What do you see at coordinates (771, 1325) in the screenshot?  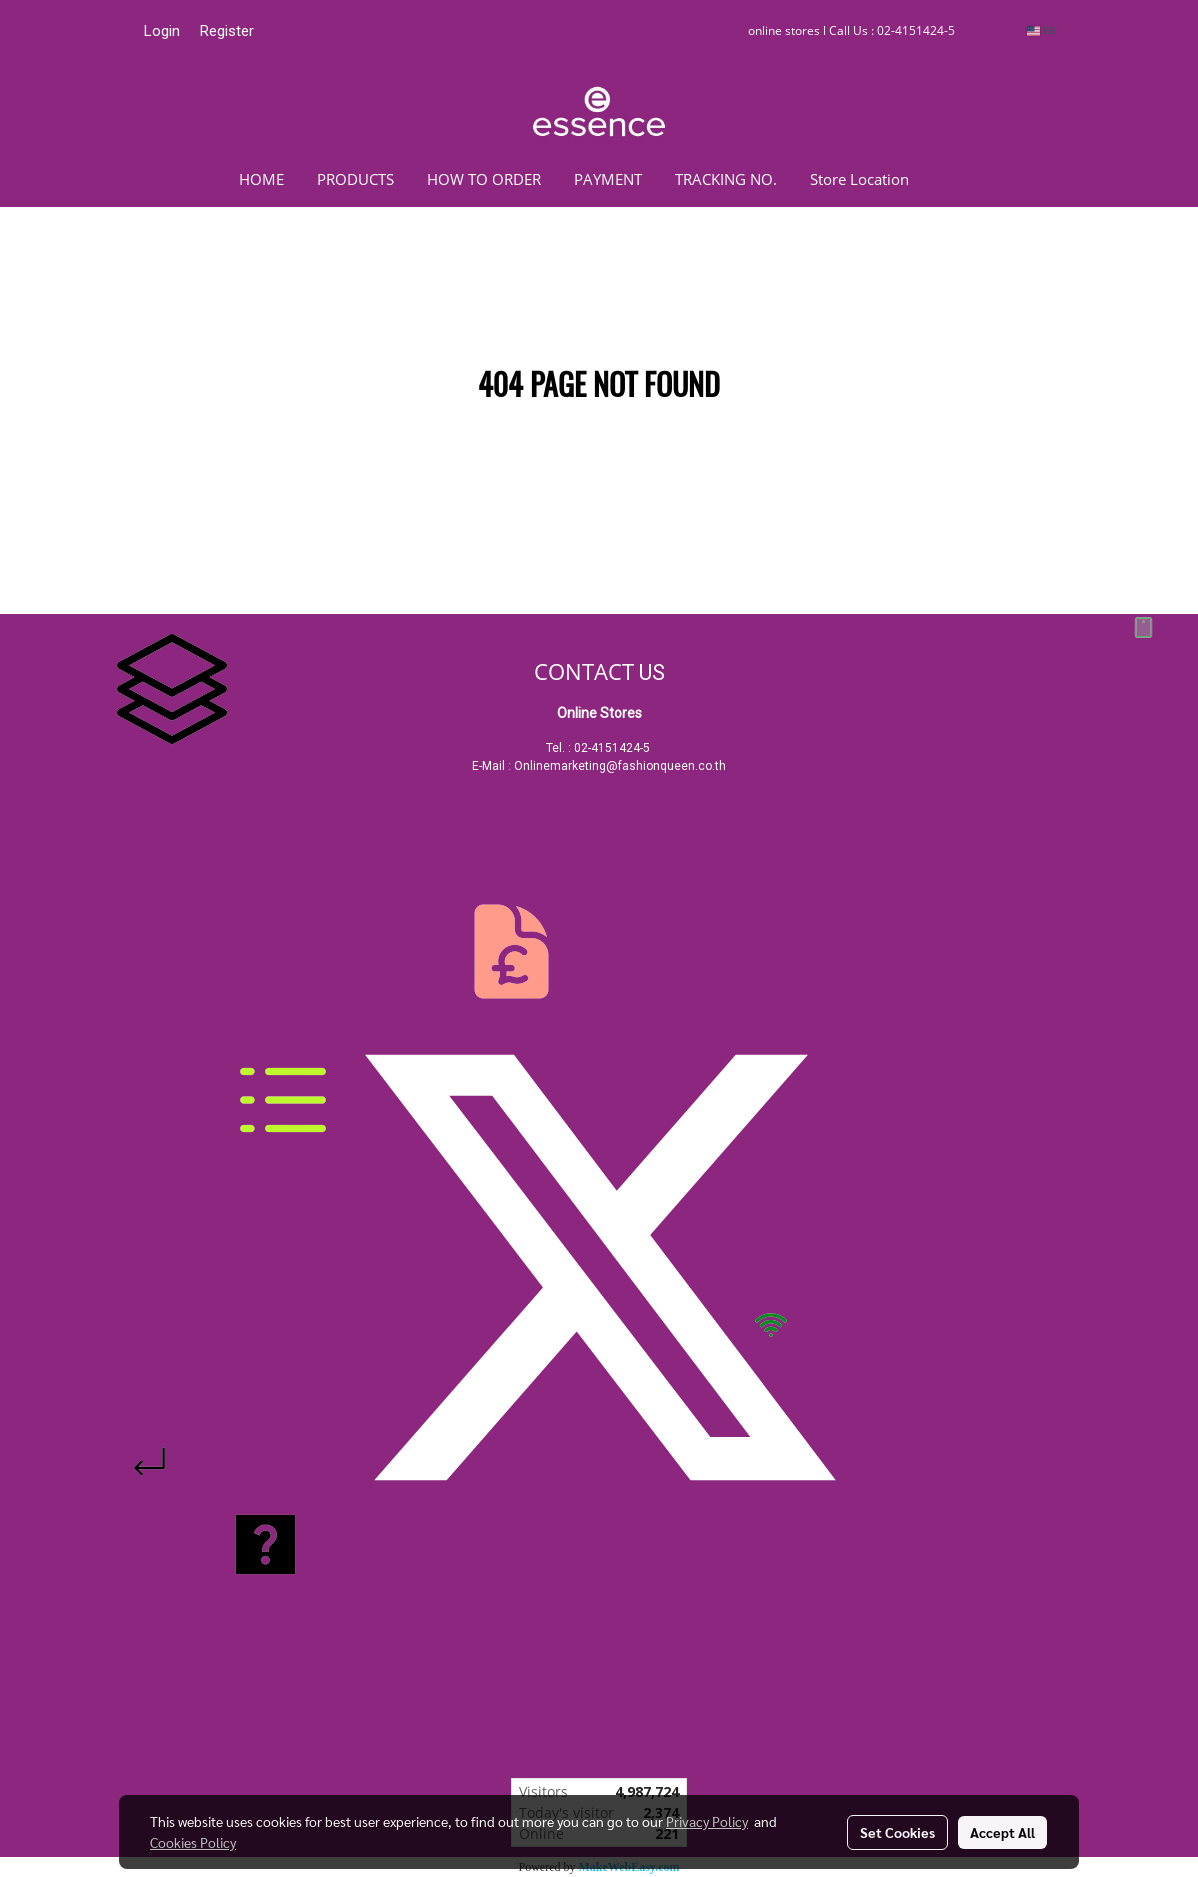 I see `indicates active wifi connection` at bounding box center [771, 1325].